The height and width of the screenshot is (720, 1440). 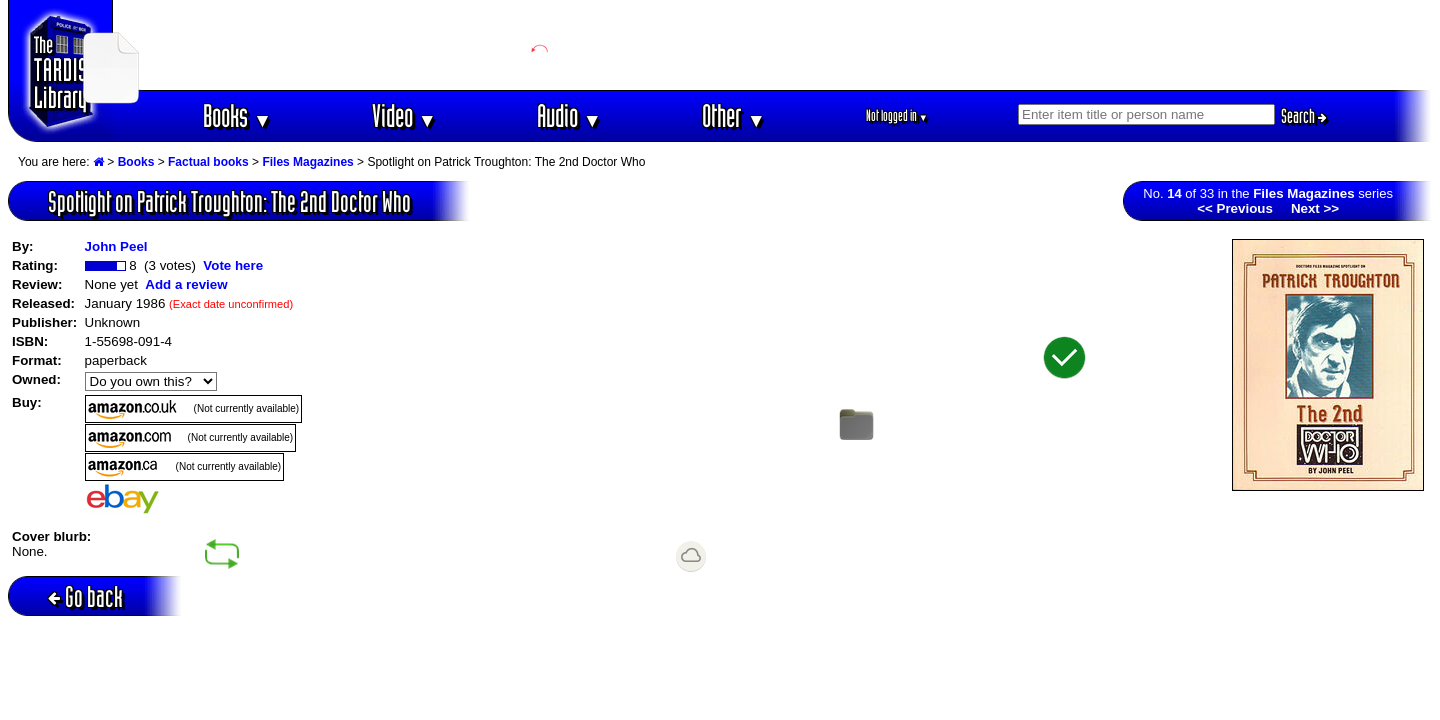 What do you see at coordinates (539, 48) in the screenshot?
I see `undo the last action` at bounding box center [539, 48].